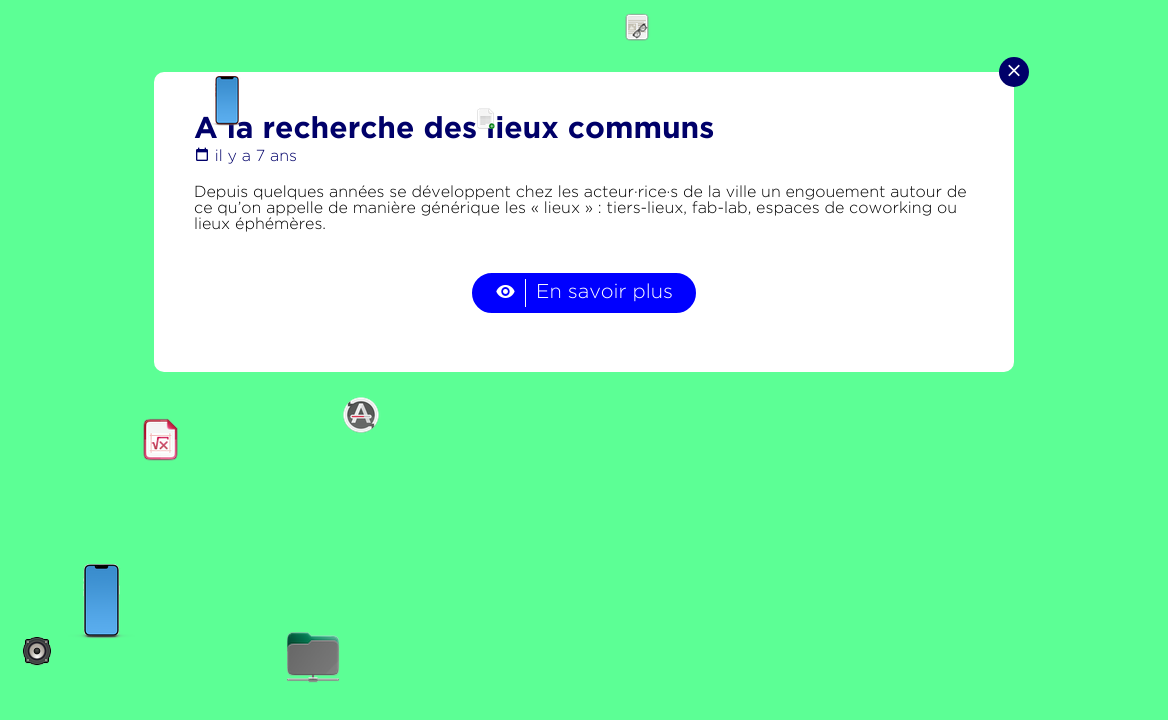 The height and width of the screenshot is (720, 1168). I want to click on indicates a connected iPhone device, so click(101, 601).